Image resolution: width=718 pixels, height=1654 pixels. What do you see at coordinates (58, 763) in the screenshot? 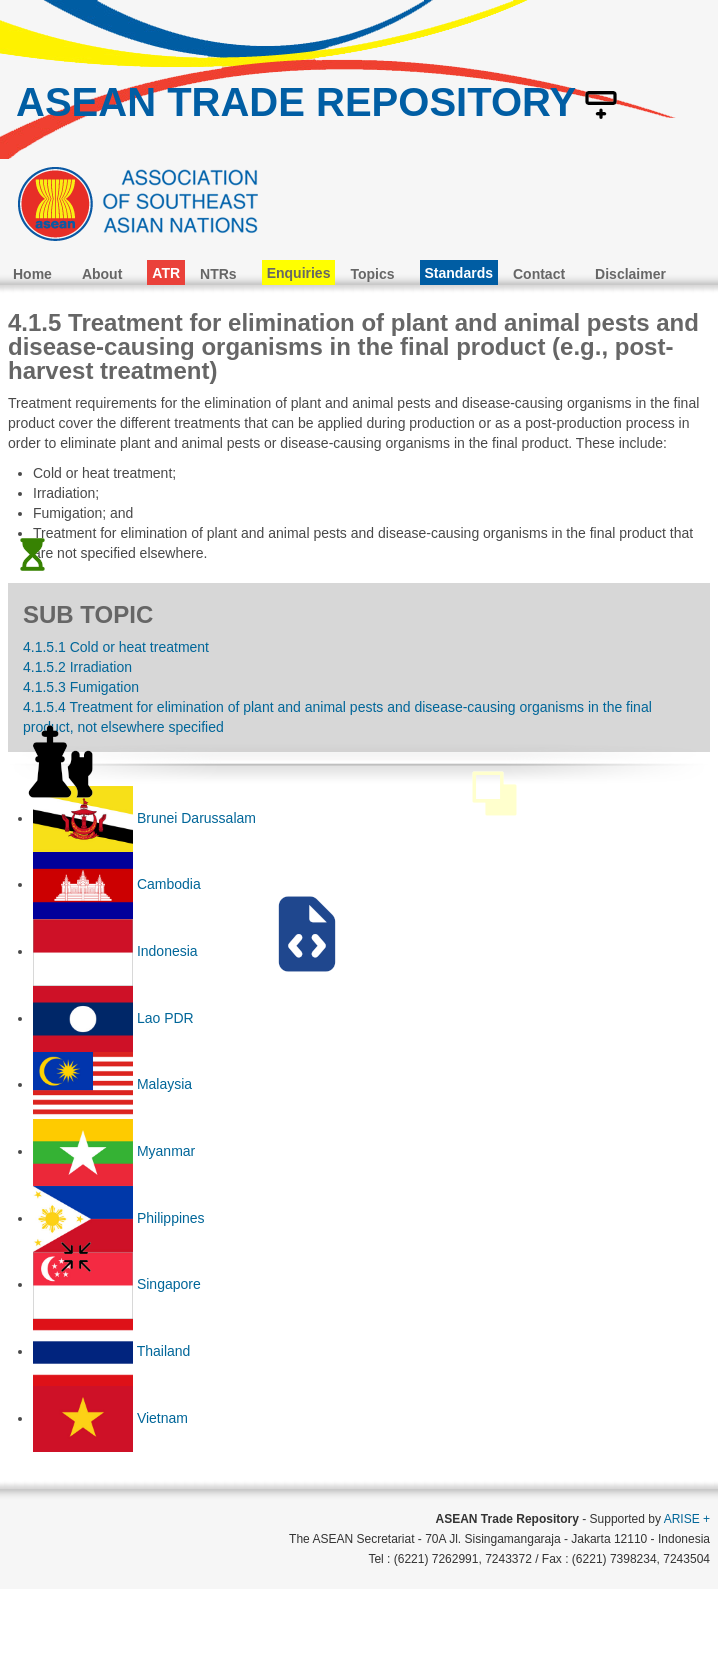
I see `play chess game` at bounding box center [58, 763].